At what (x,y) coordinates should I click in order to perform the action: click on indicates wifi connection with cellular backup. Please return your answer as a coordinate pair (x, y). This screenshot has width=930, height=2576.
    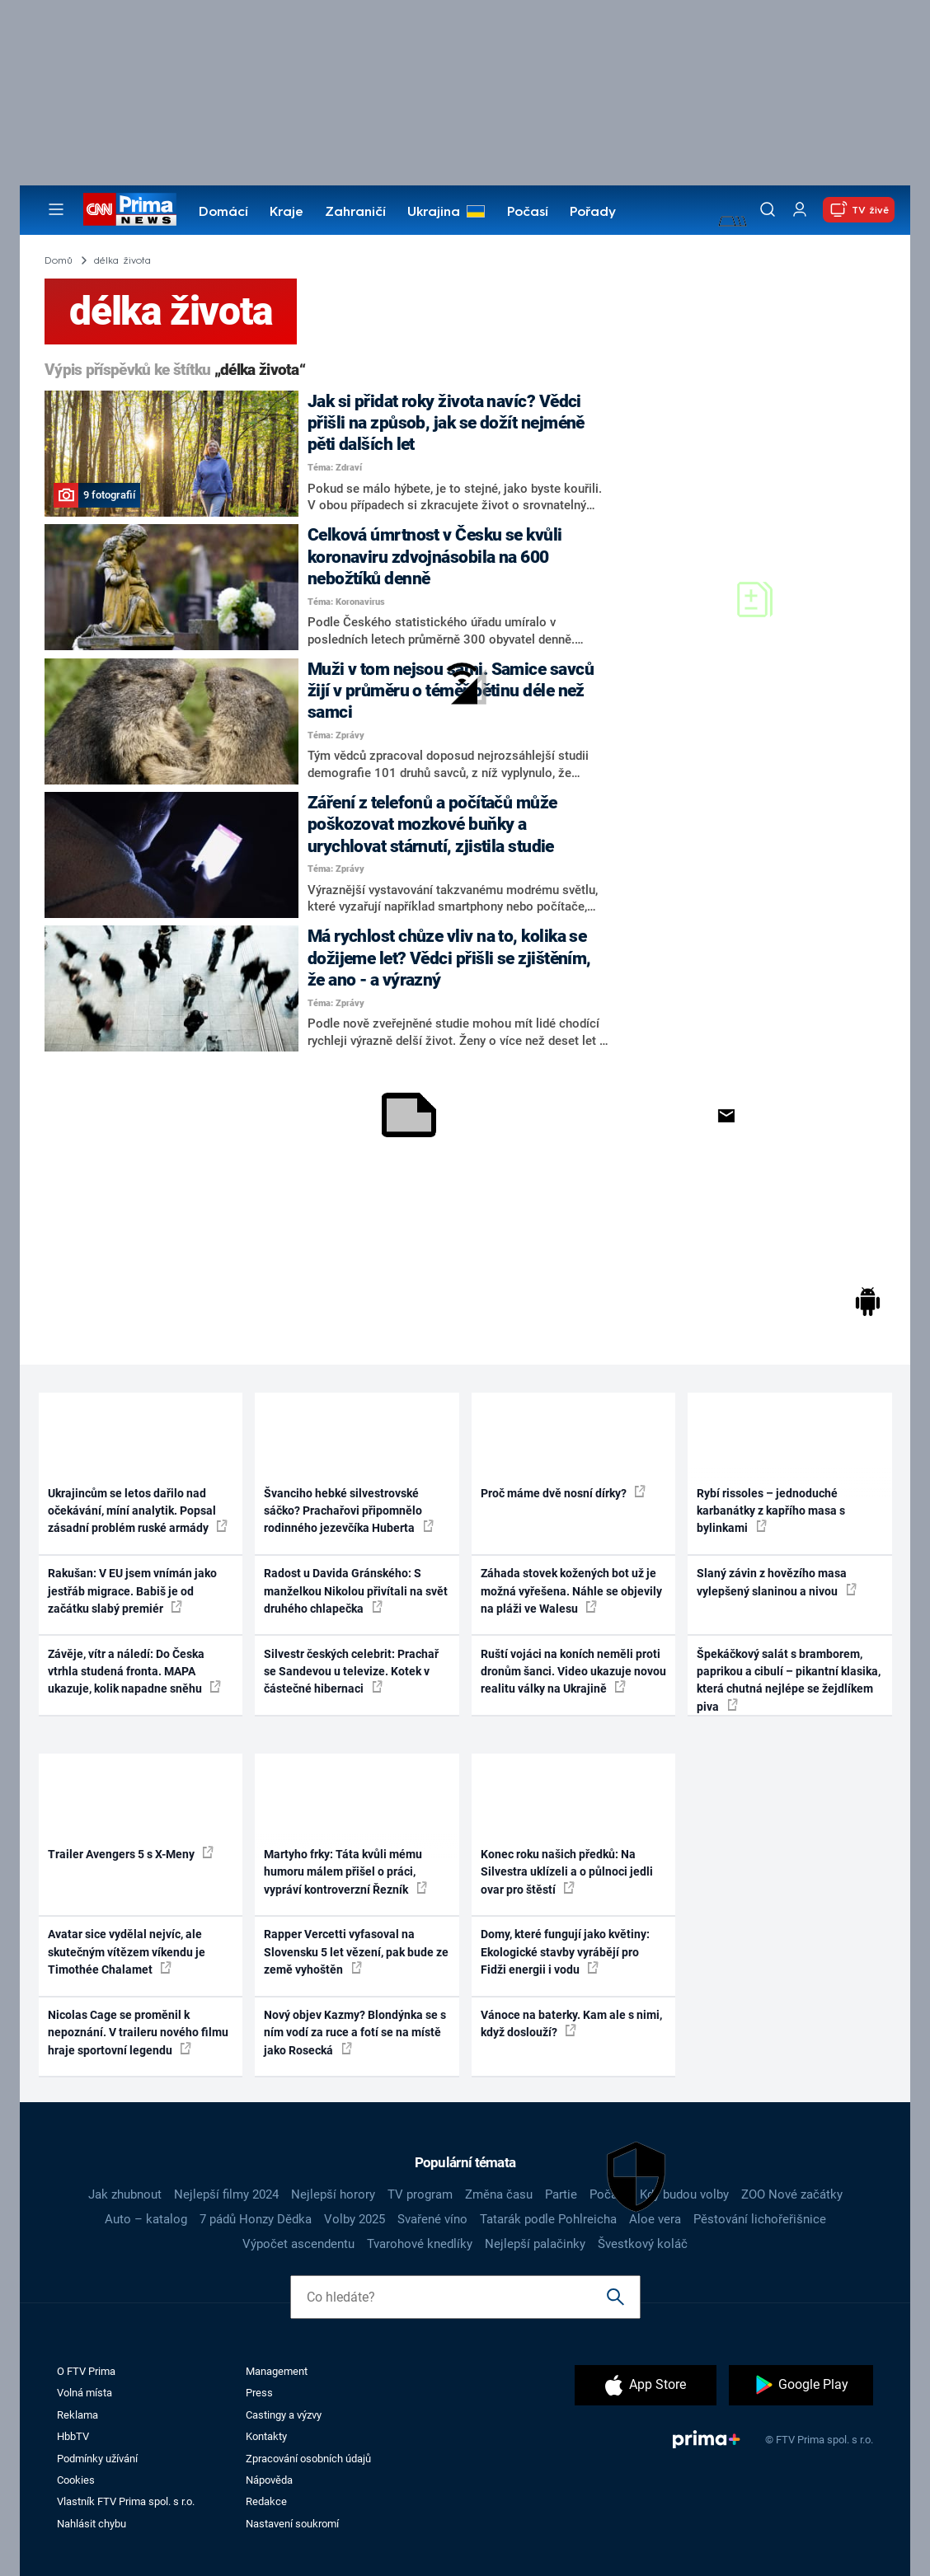
    Looking at the image, I should click on (464, 682).